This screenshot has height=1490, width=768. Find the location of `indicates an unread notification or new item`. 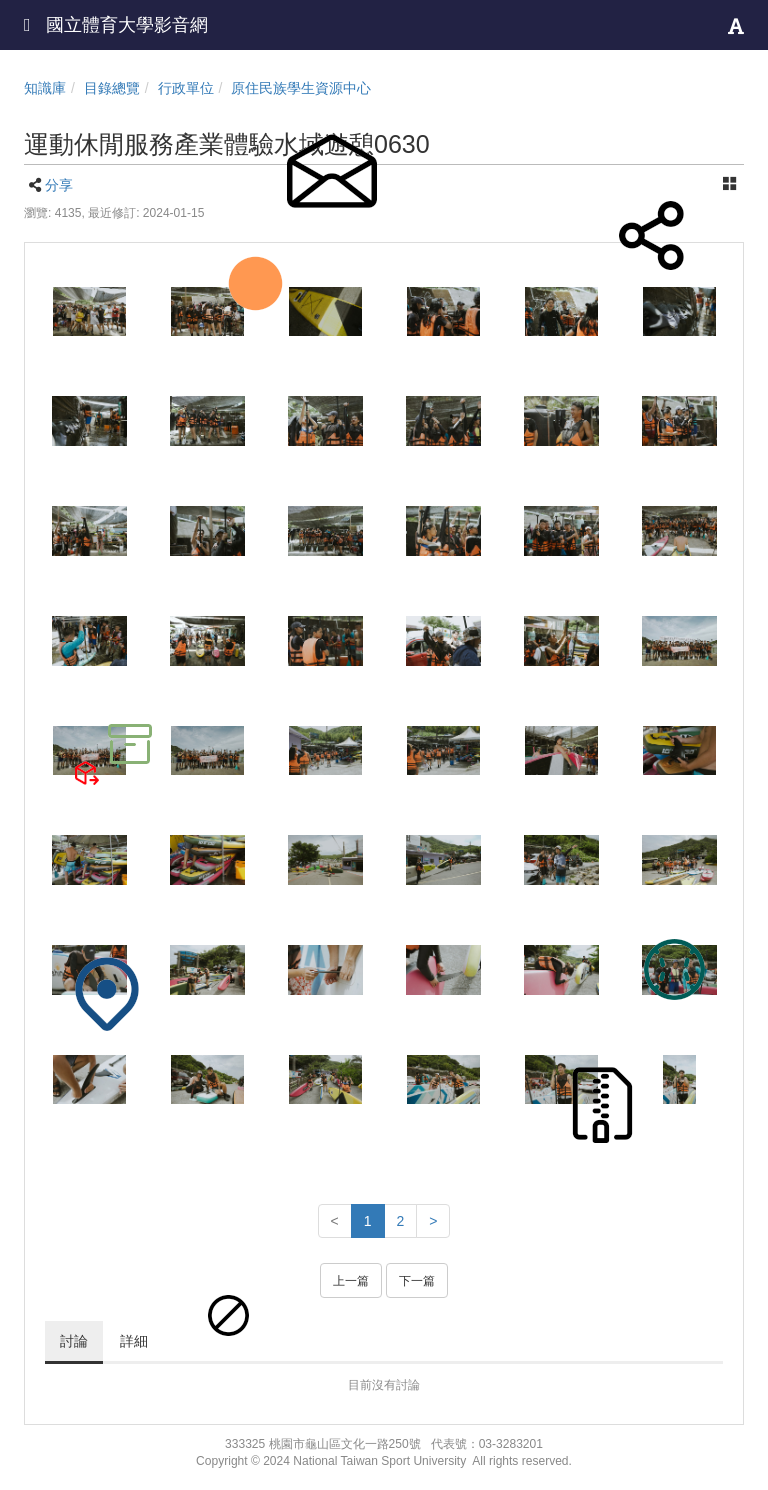

indicates an unread notification or new item is located at coordinates (255, 283).